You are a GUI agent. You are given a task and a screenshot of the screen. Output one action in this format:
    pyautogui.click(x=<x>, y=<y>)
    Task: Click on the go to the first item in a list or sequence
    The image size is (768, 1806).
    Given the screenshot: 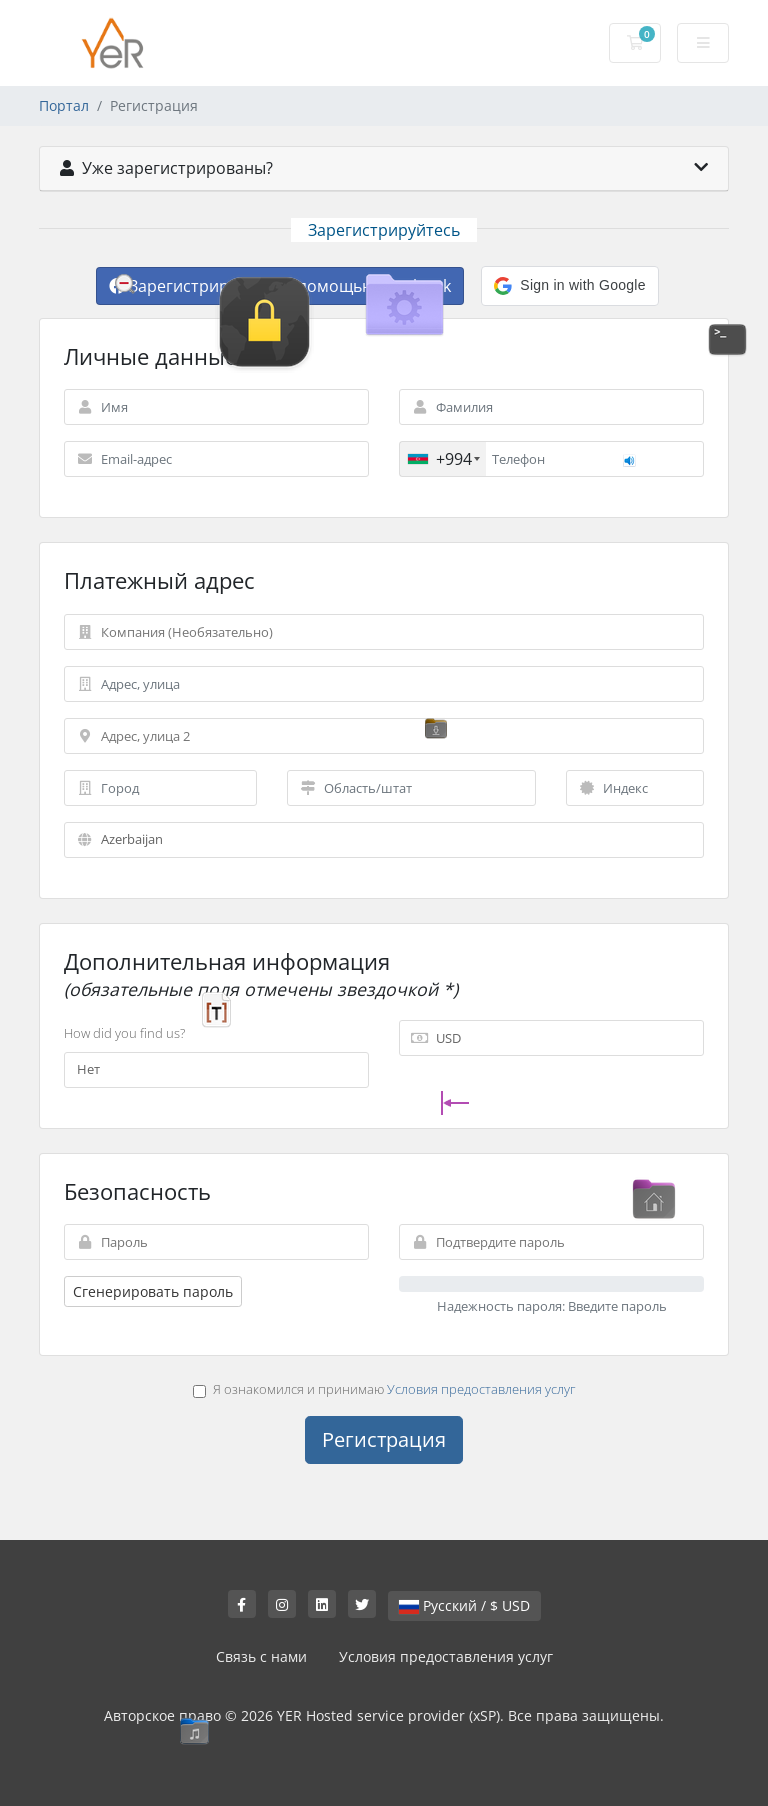 What is the action you would take?
    pyautogui.click(x=455, y=1103)
    